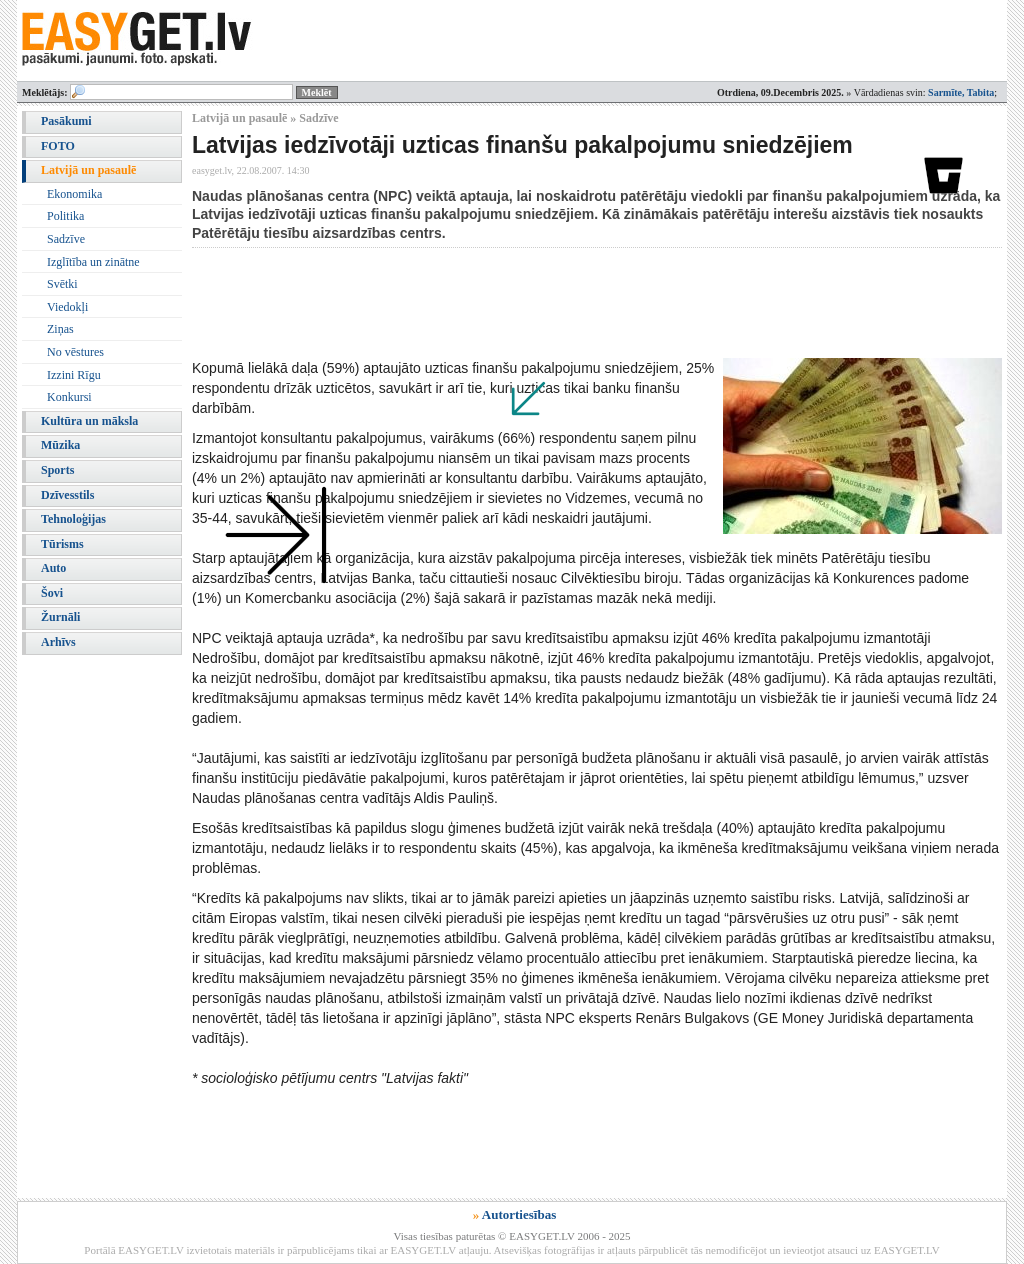 This screenshot has width=1024, height=1264. Describe the element at coordinates (278, 535) in the screenshot. I see `go to end or last item` at that location.